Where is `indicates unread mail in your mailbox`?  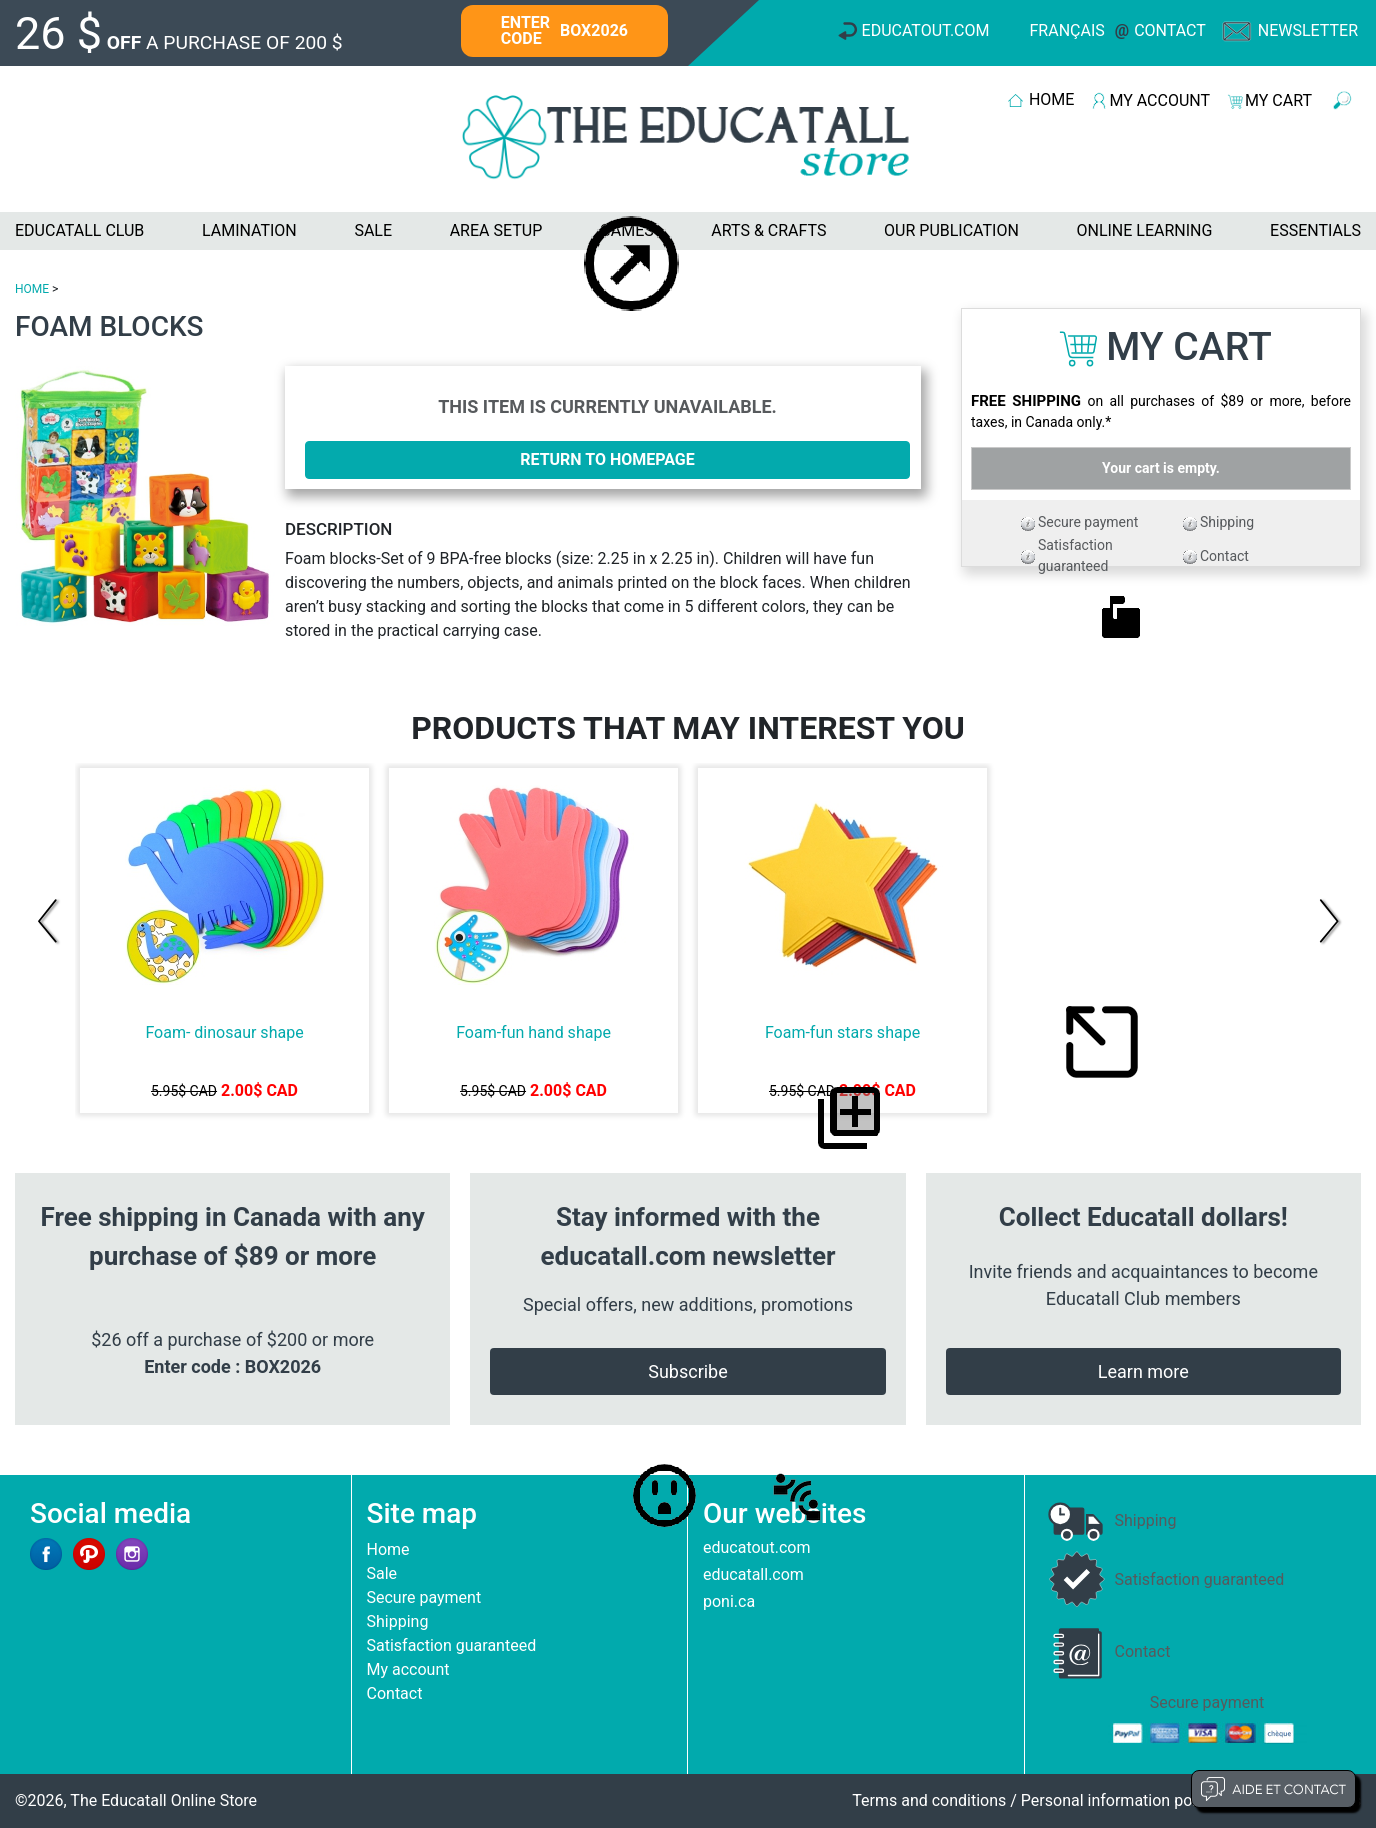
indicates unread mail in your mailbox is located at coordinates (1121, 619).